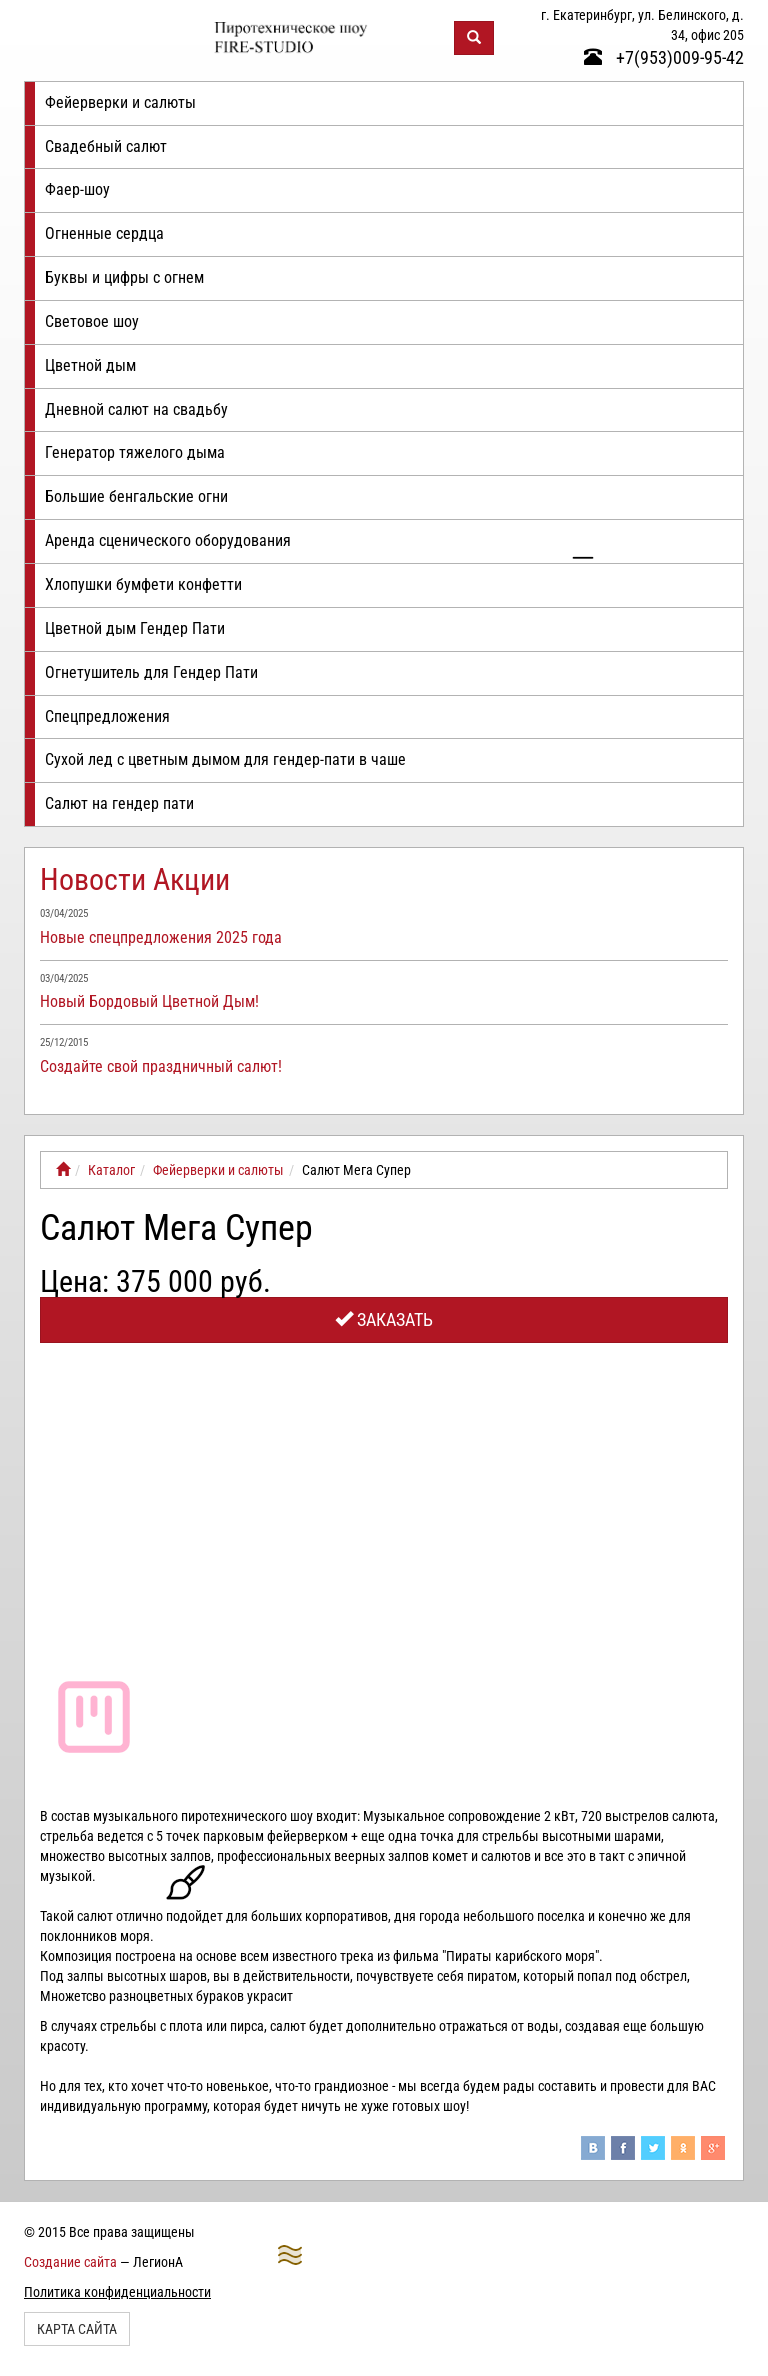 This screenshot has height=2376, width=768. What do you see at coordinates (187, 1883) in the screenshot?
I see `access drawing or painting tools` at bounding box center [187, 1883].